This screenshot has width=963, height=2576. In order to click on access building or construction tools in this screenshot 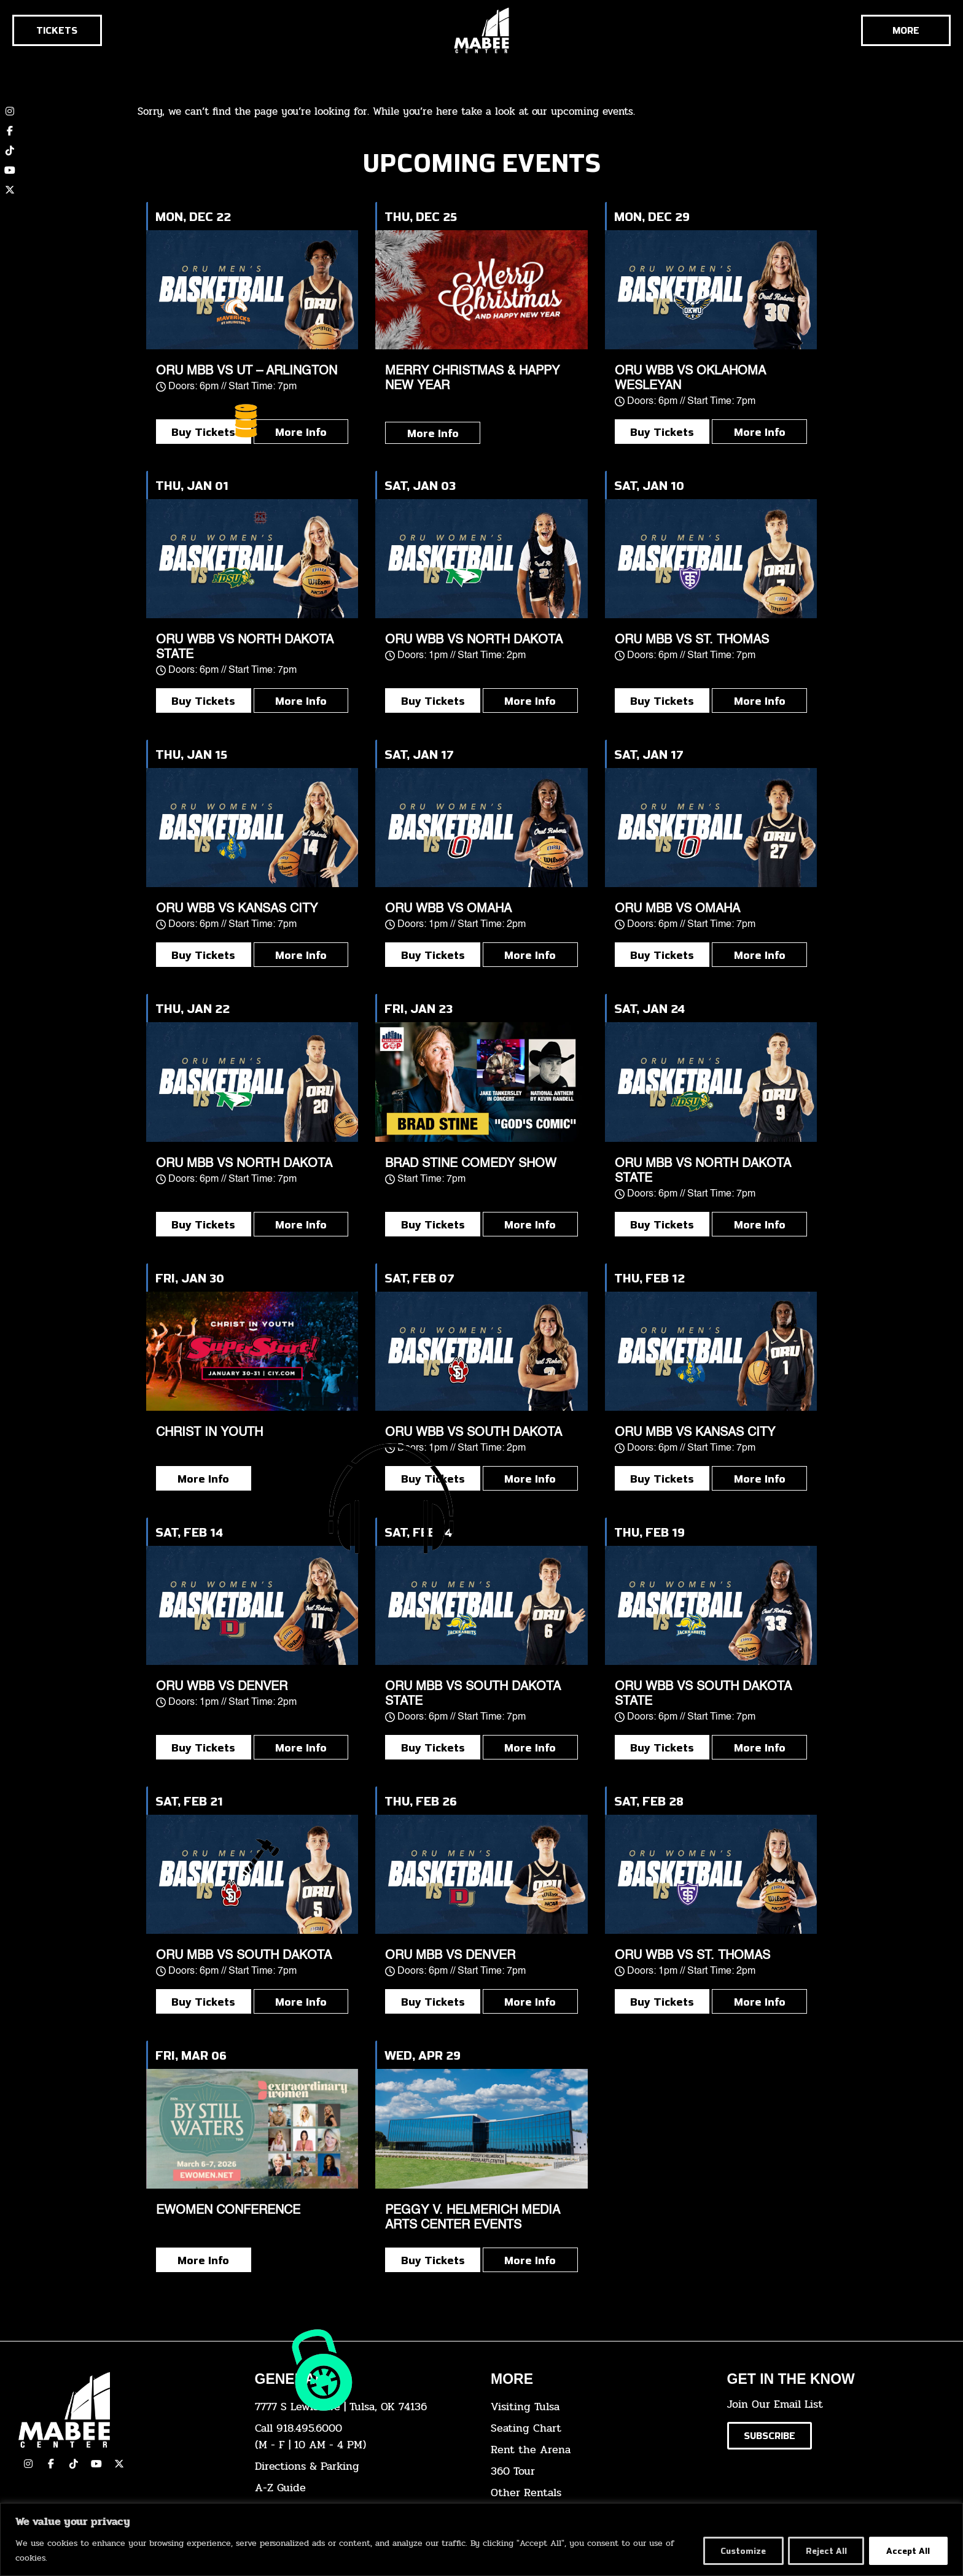, I will do `click(261, 1857)`.